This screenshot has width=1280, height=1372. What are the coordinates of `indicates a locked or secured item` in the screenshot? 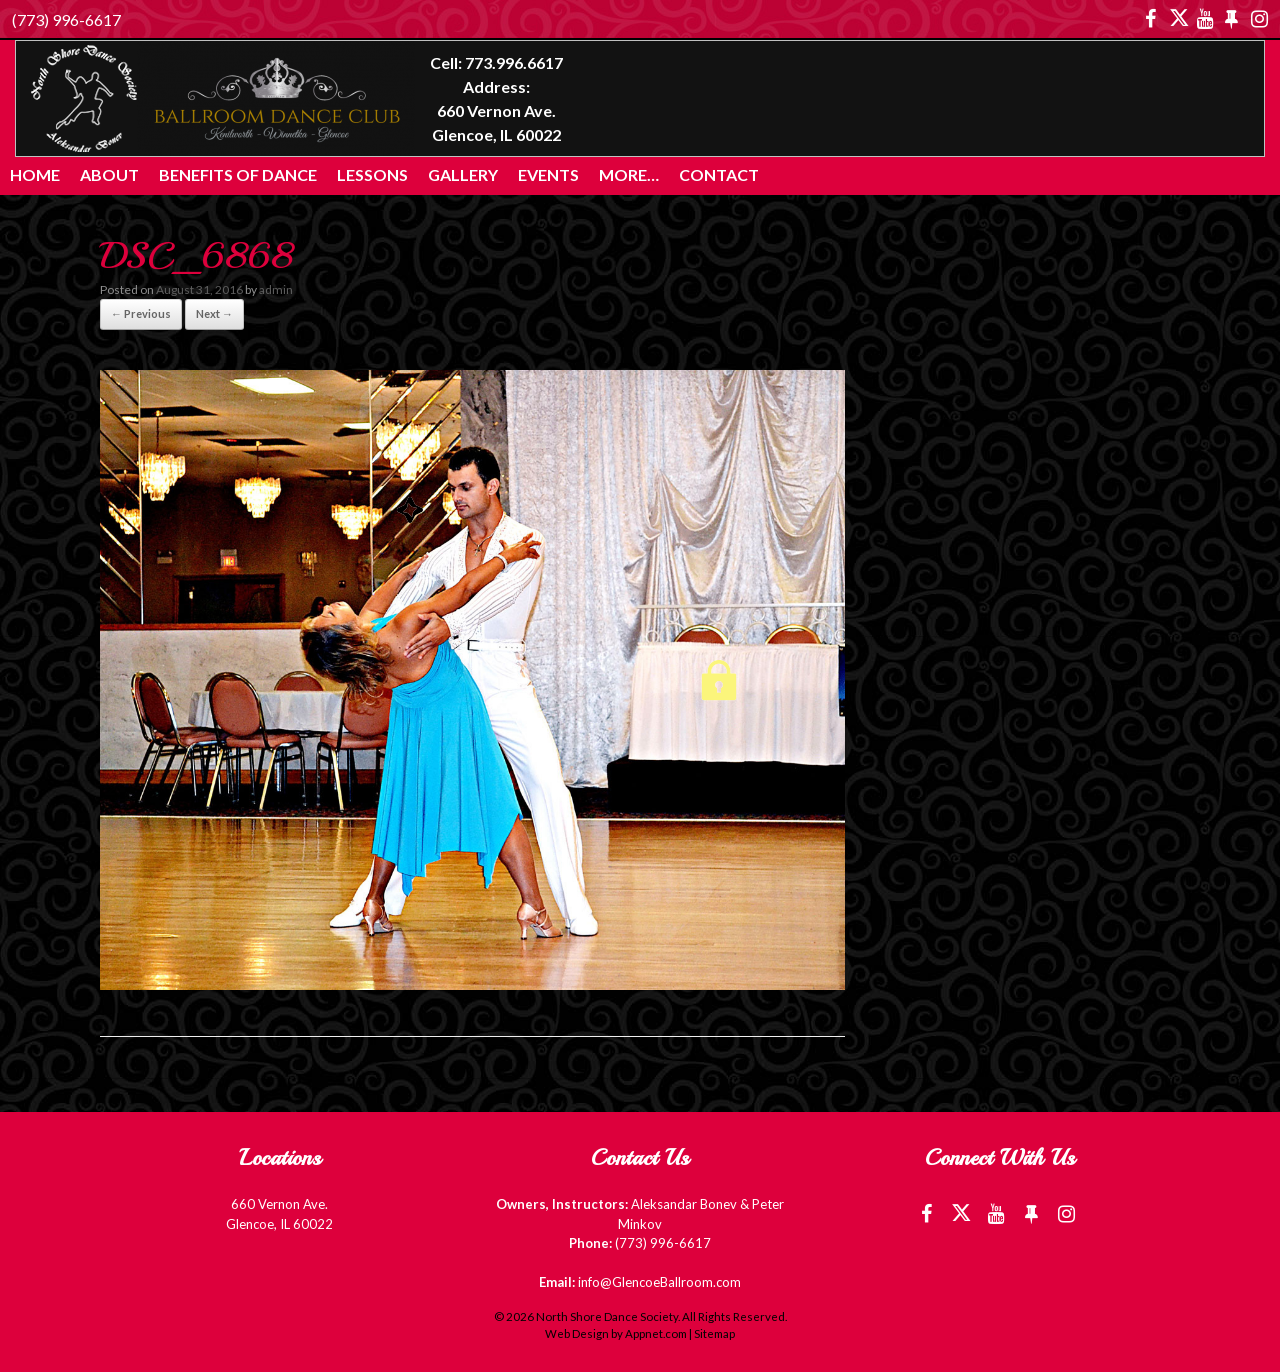 It's located at (719, 681).